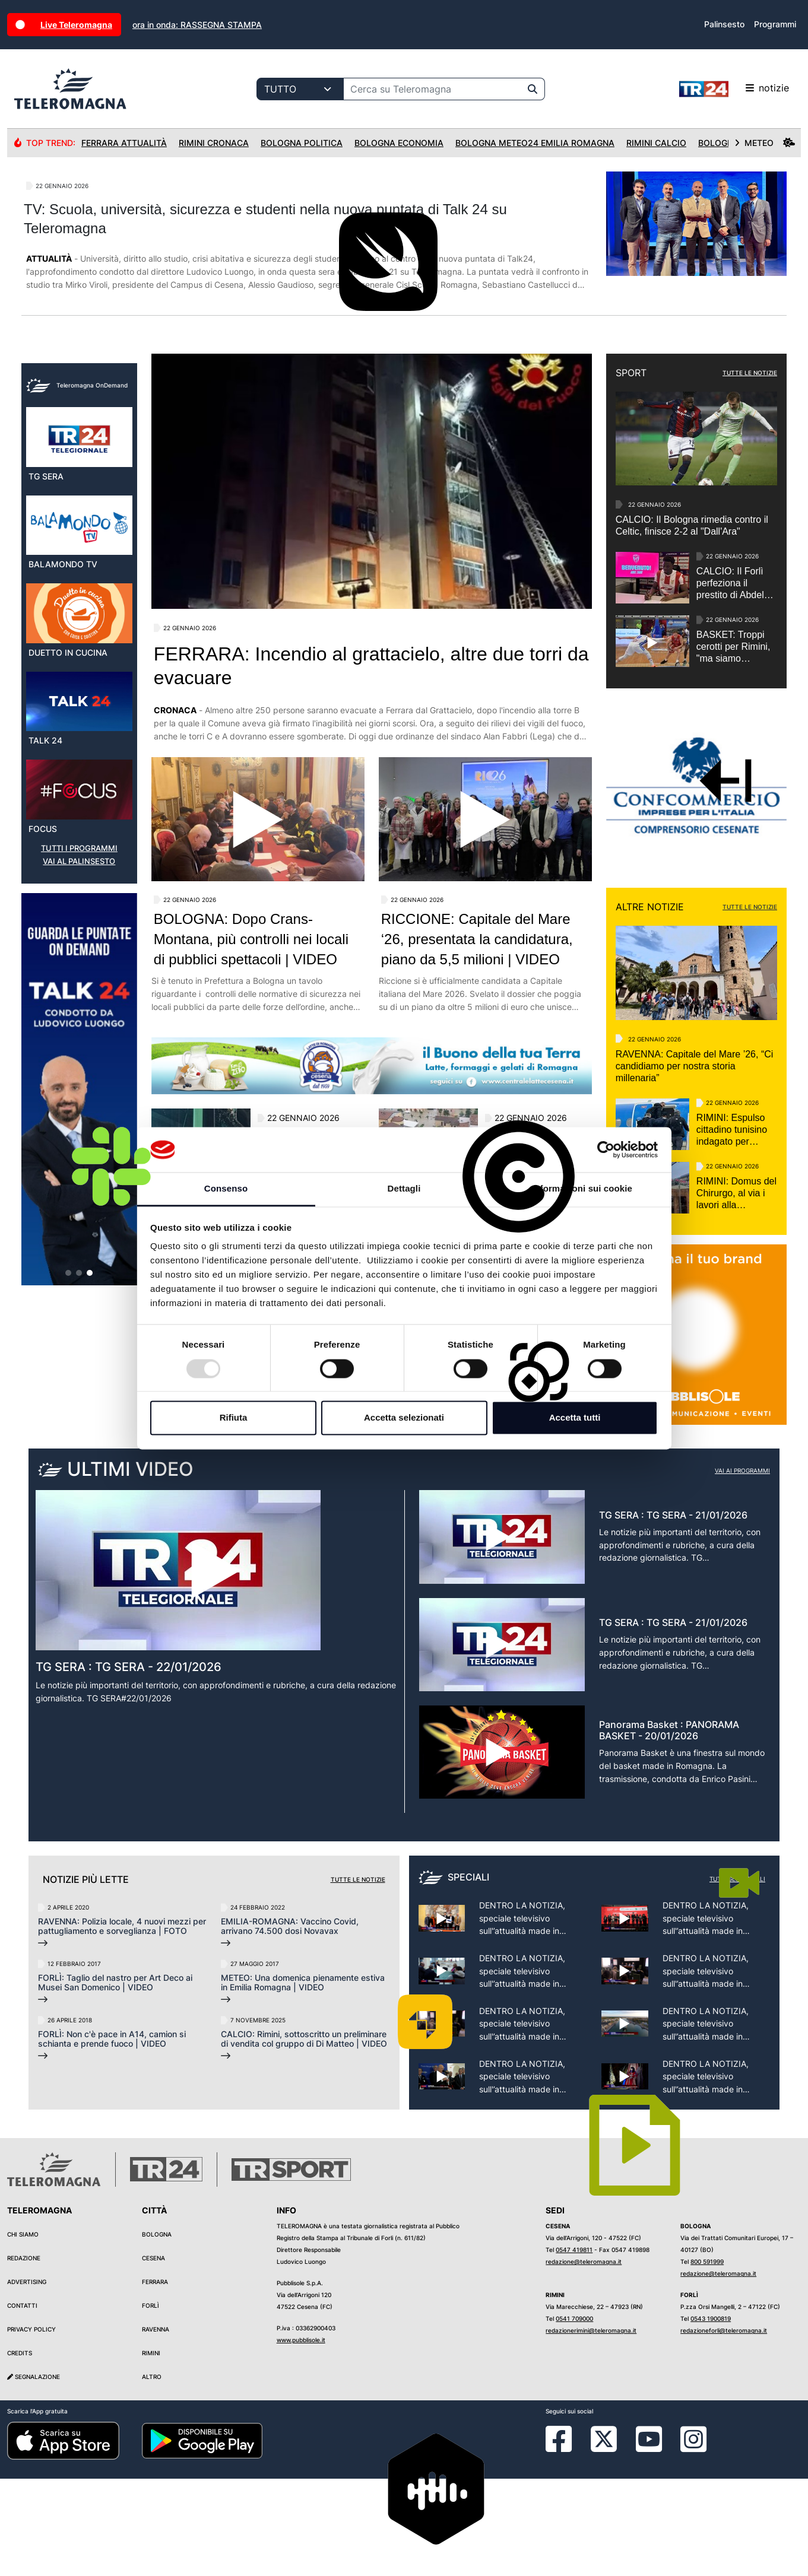 The width and height of the screenshot is (808, 2576). What do you see at coordinates (635, 2145) in the screenshot?
I see `open a video file` at bounding box center [635, 2145].